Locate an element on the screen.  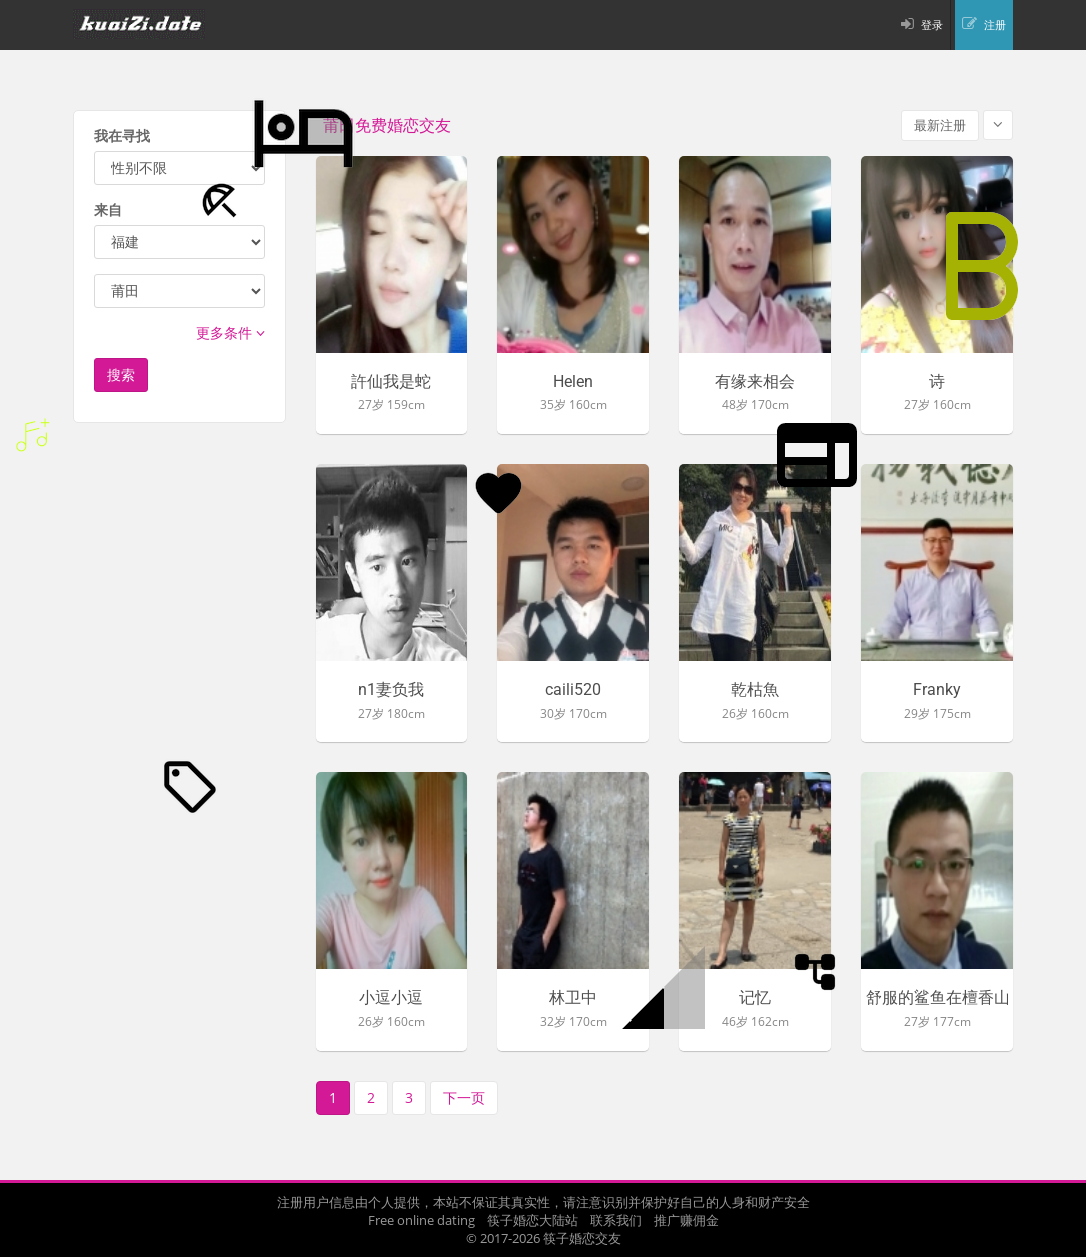
add to favorites is located at coordinates (498, 493).